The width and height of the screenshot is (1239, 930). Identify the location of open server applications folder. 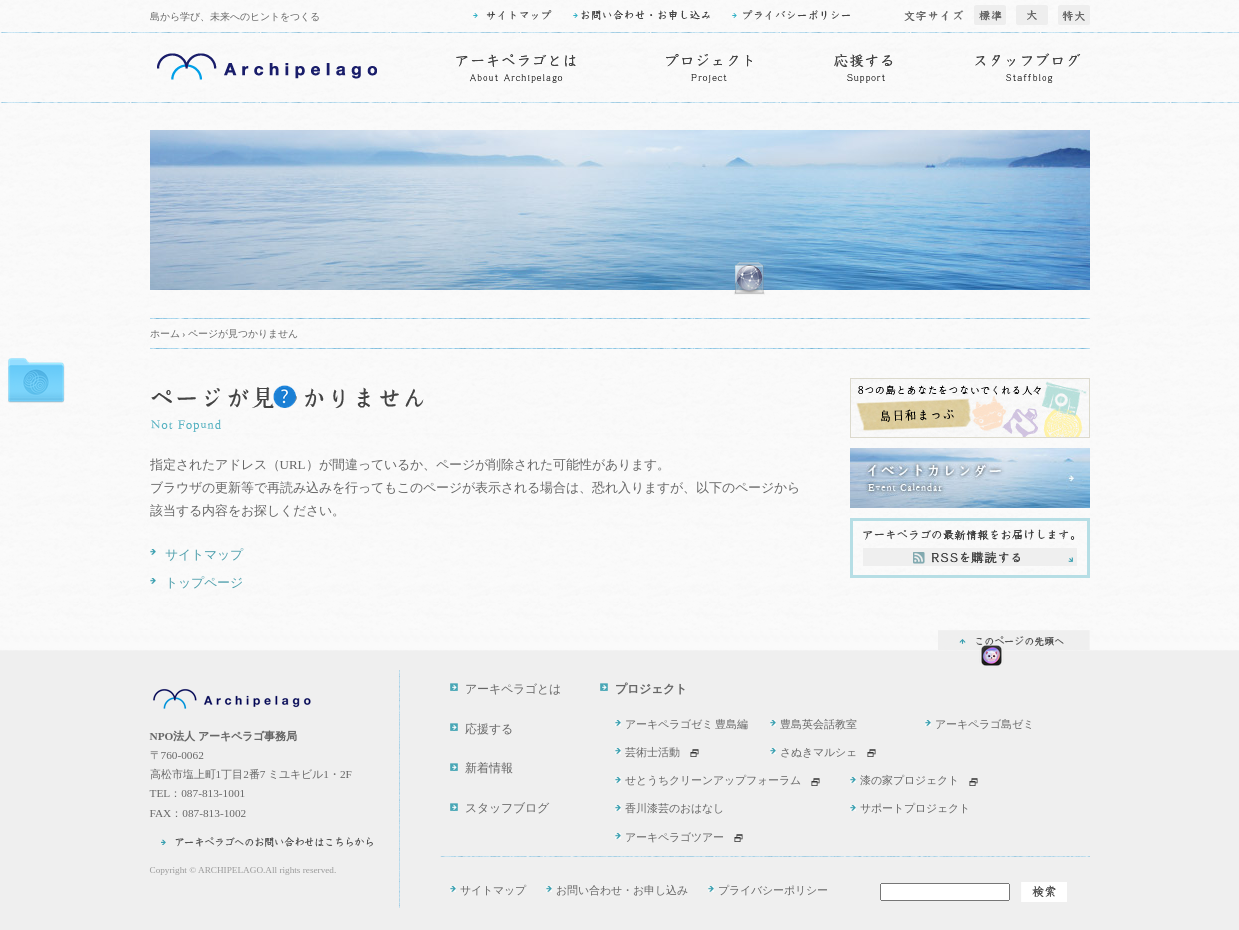
(36, 380).